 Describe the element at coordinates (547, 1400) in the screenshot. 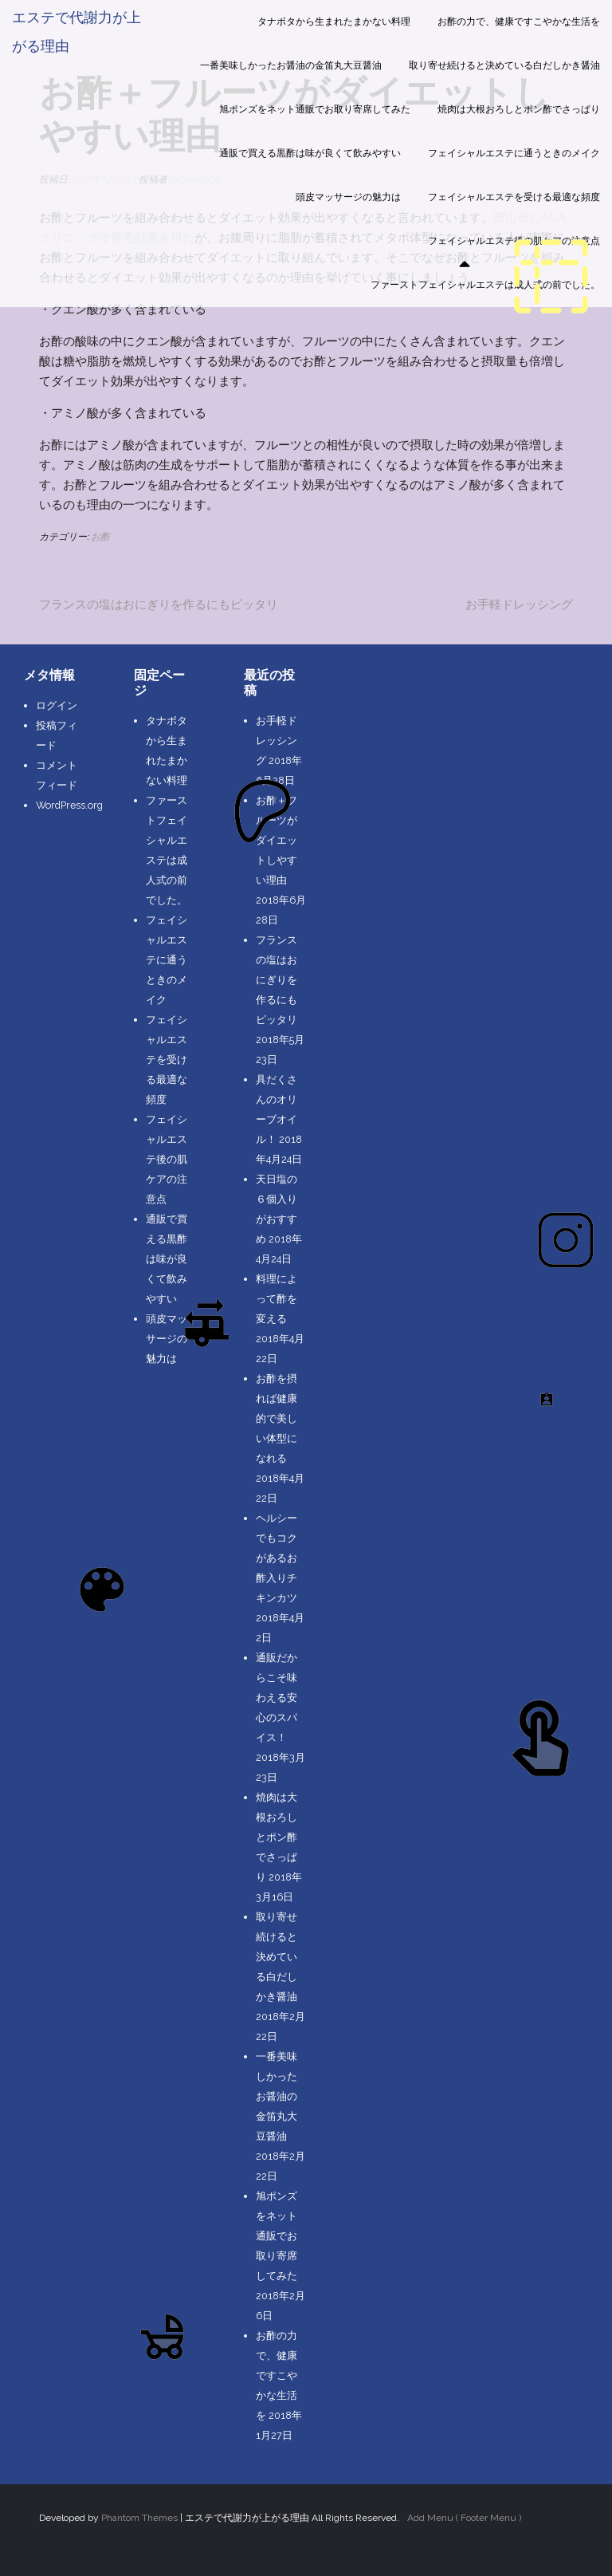

I see `view user profile or account details` at that location.